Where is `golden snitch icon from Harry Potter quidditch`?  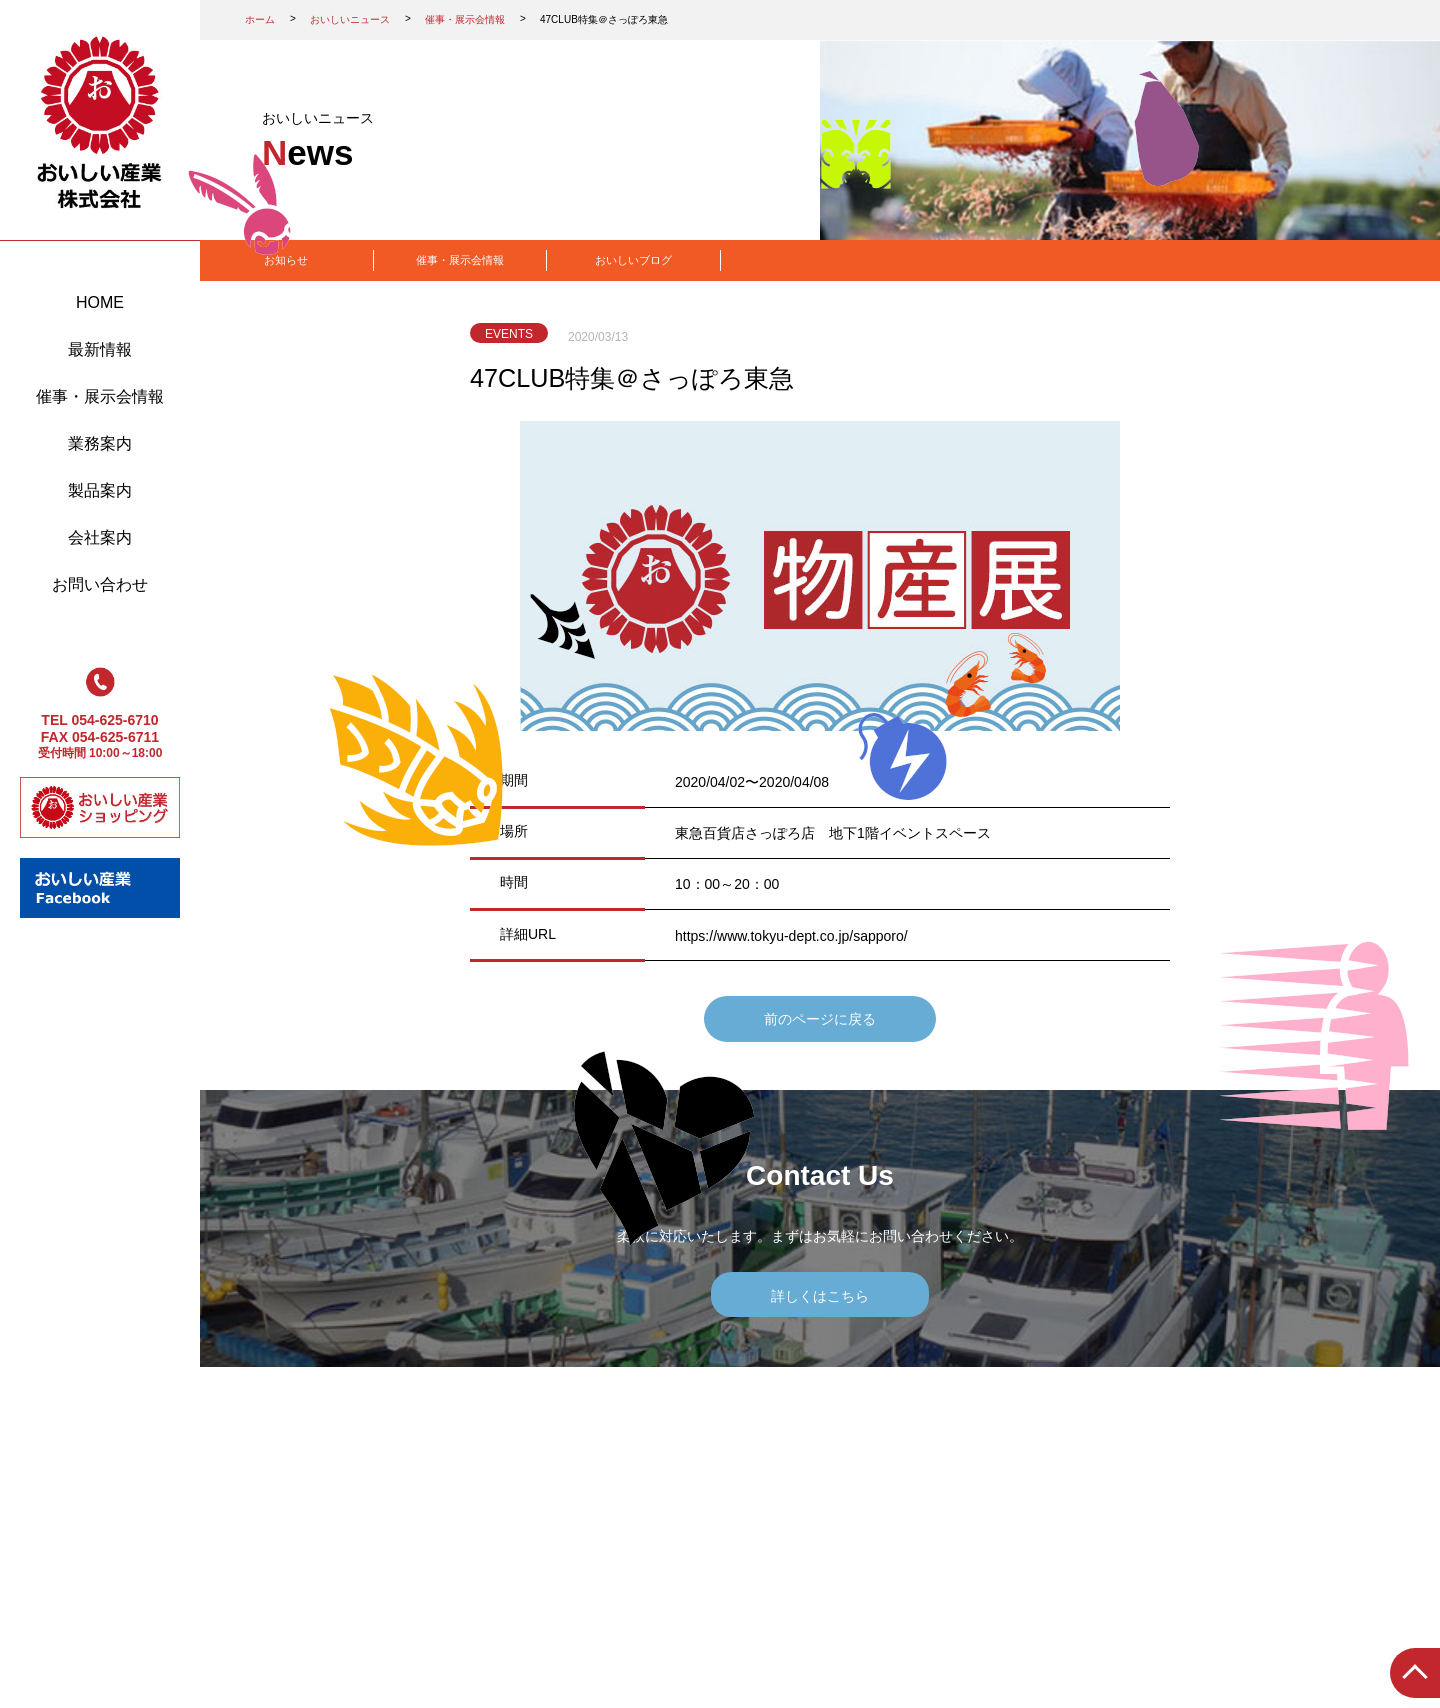 golden snitch icon from Harry Potter quidditch is located at coordinates (239, 204).